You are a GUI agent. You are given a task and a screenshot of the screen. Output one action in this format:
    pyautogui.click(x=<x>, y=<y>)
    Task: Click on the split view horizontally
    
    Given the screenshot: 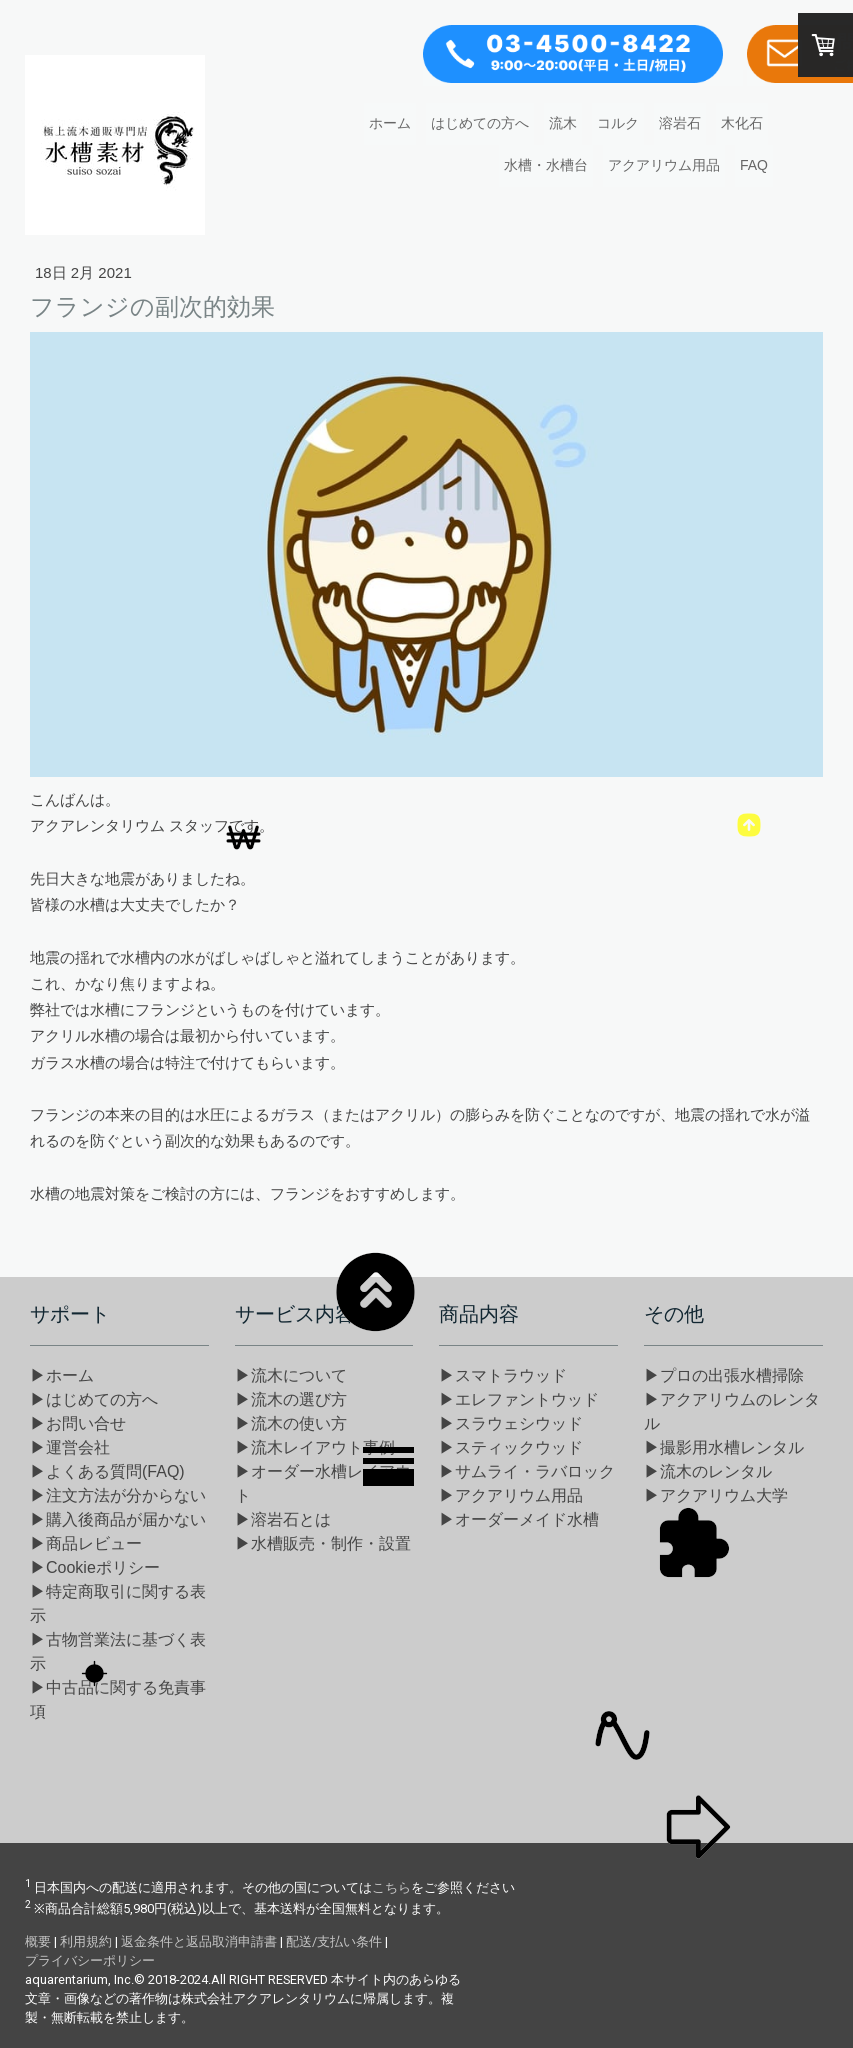 What is the action you would take?
    pyautogui.click(x=388, y=1466)
    